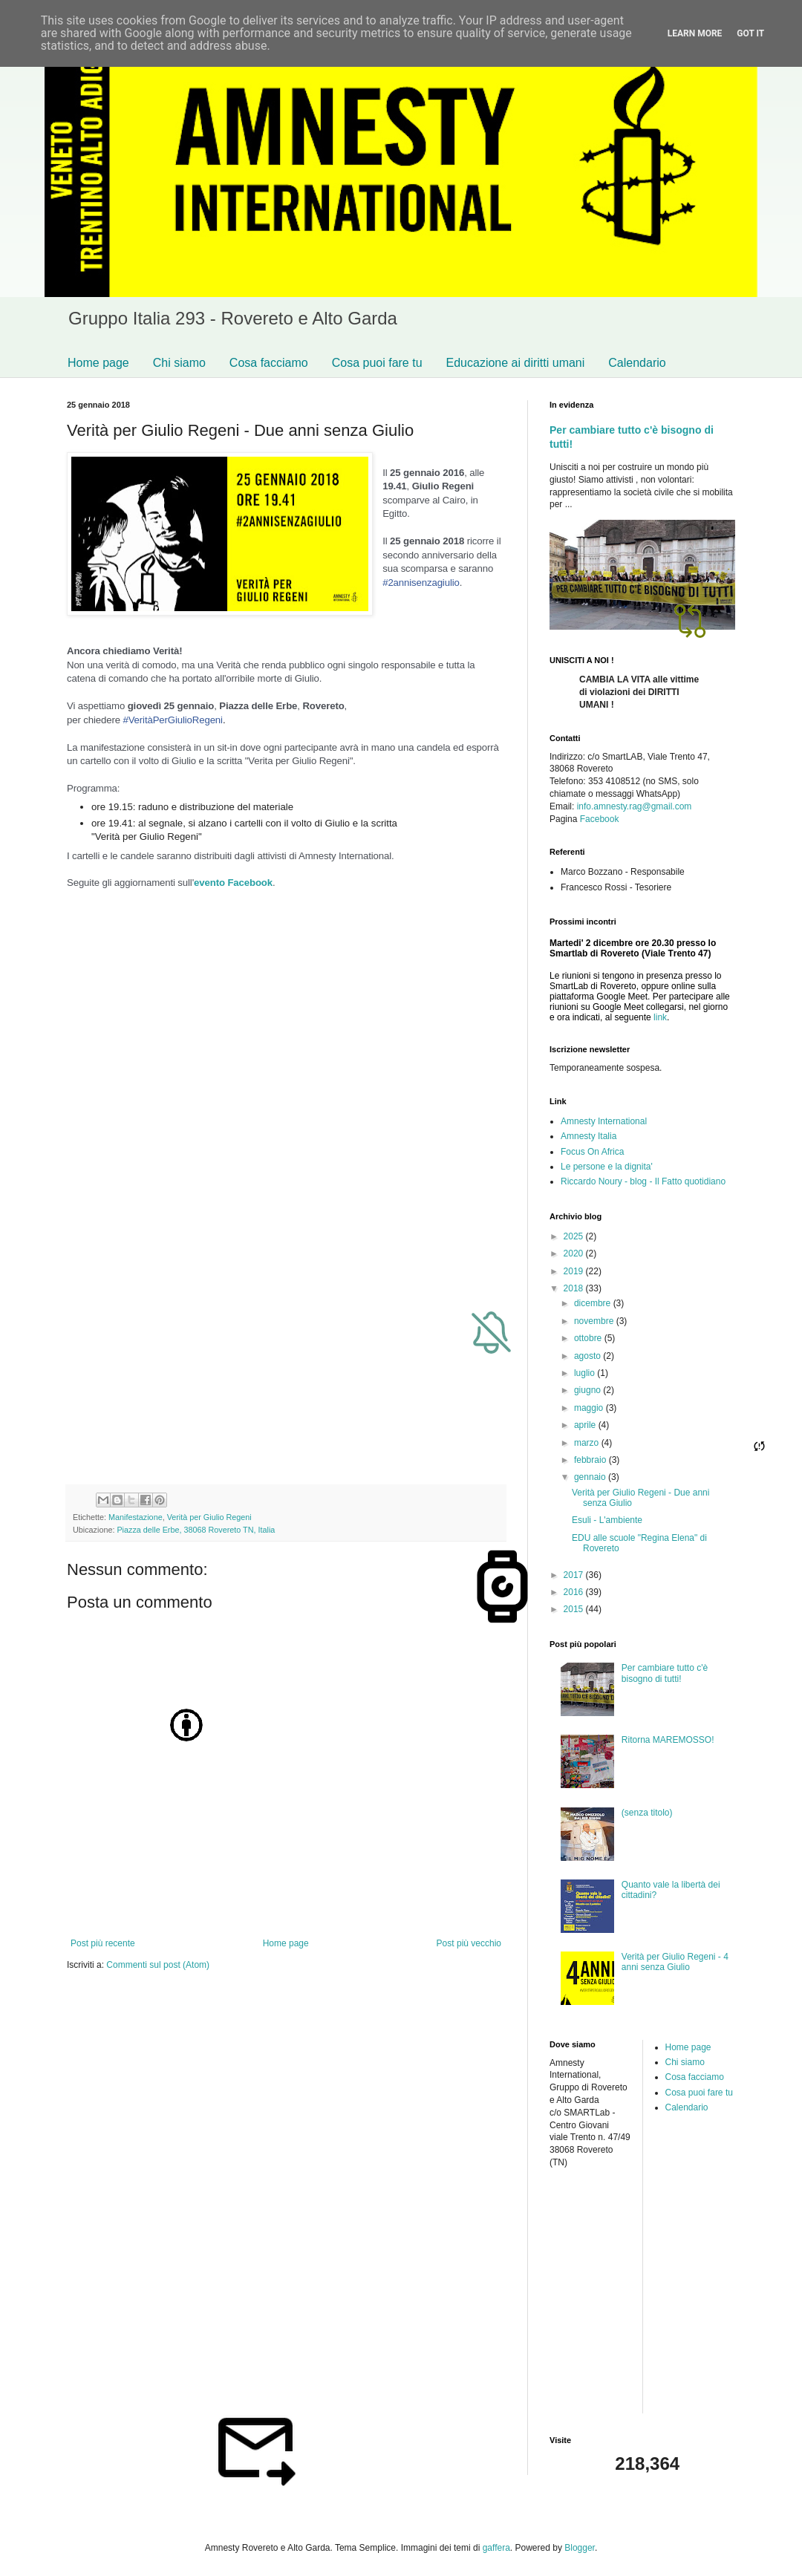  I want to click on mute or disable notifications, so click(491, 1332).